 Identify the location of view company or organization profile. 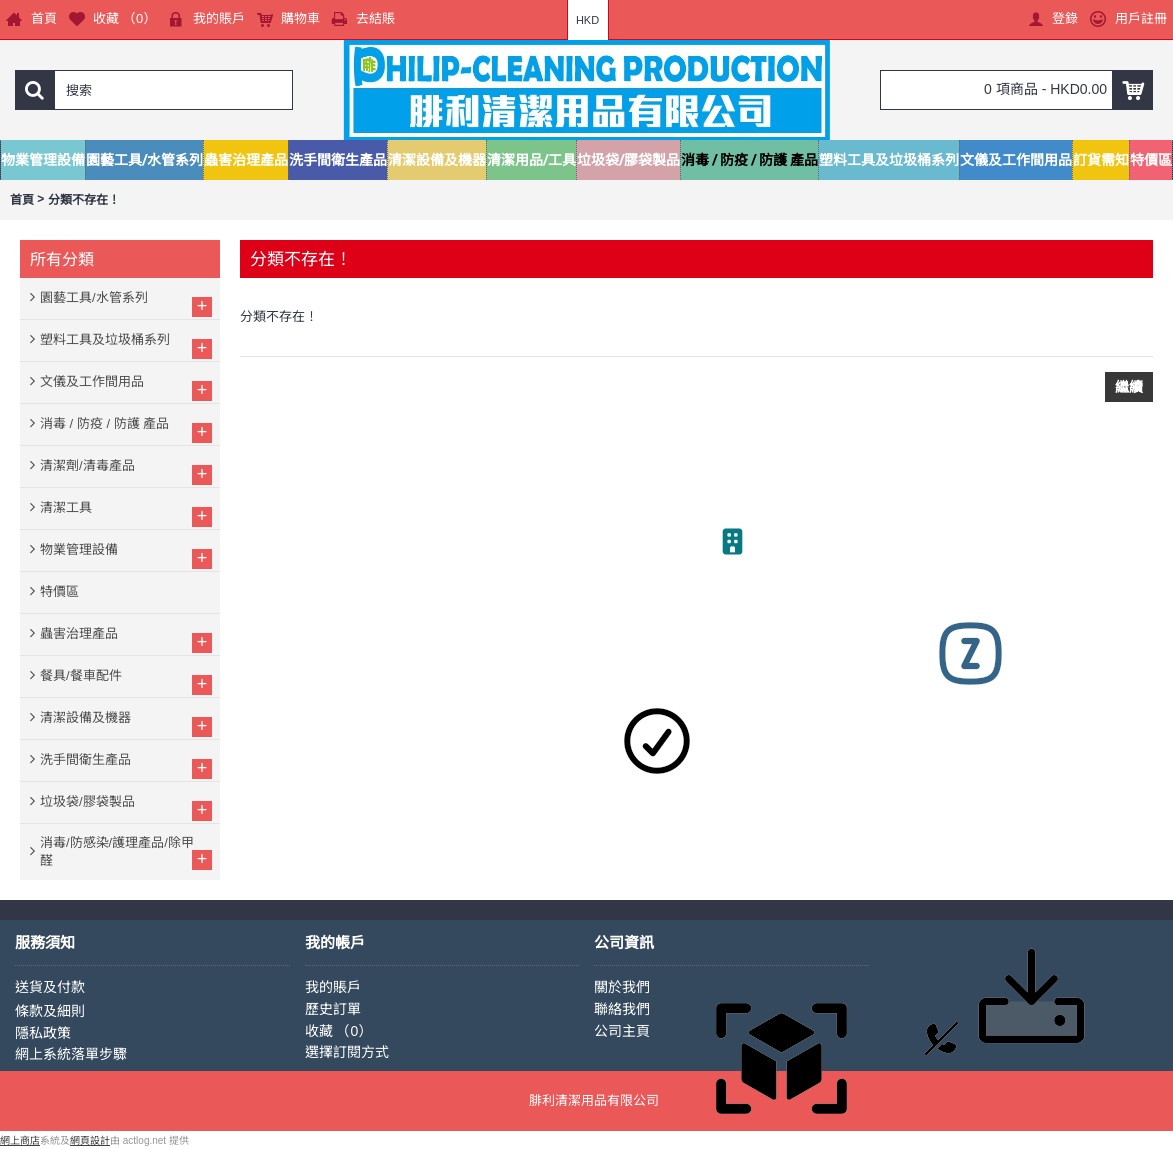
(732, 541).